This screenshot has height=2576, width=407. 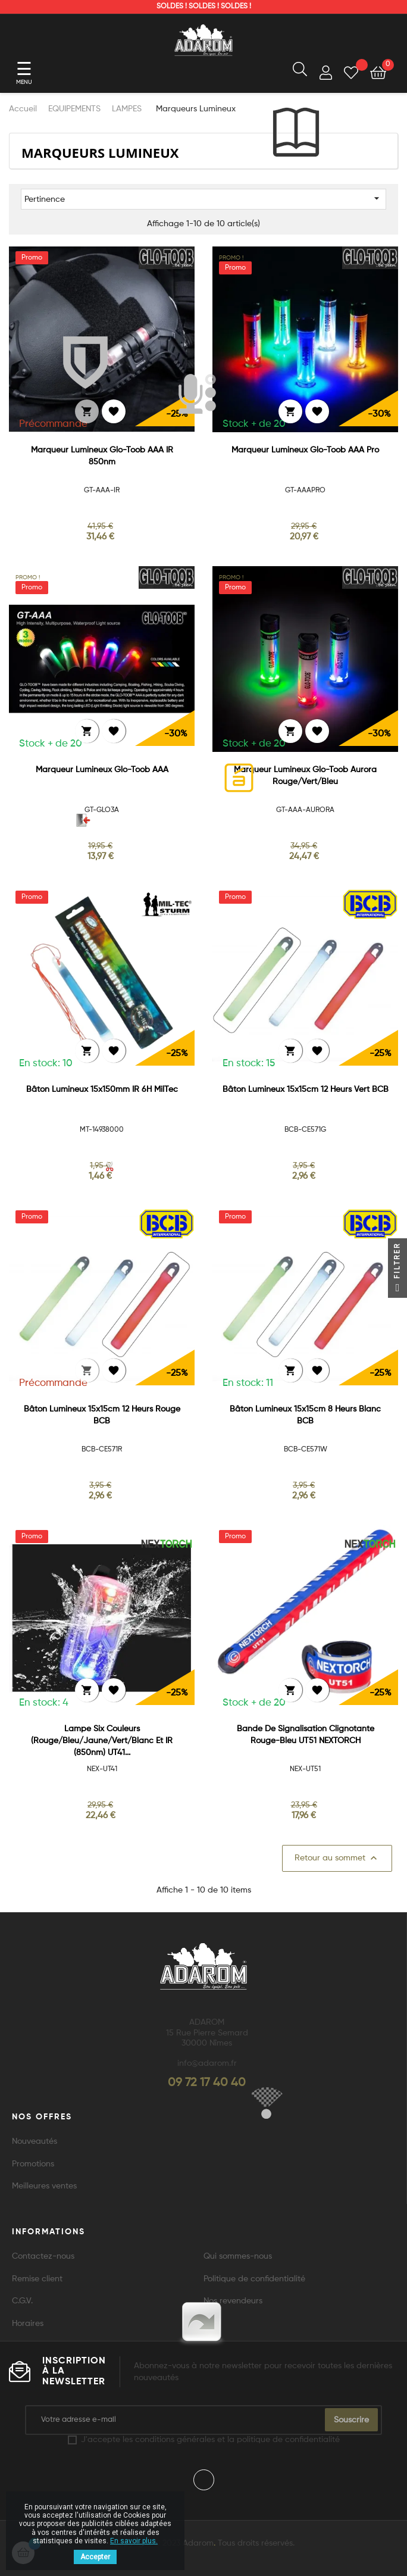 I want to click on open character map to insert special symbols, so click(x=239, y=778).